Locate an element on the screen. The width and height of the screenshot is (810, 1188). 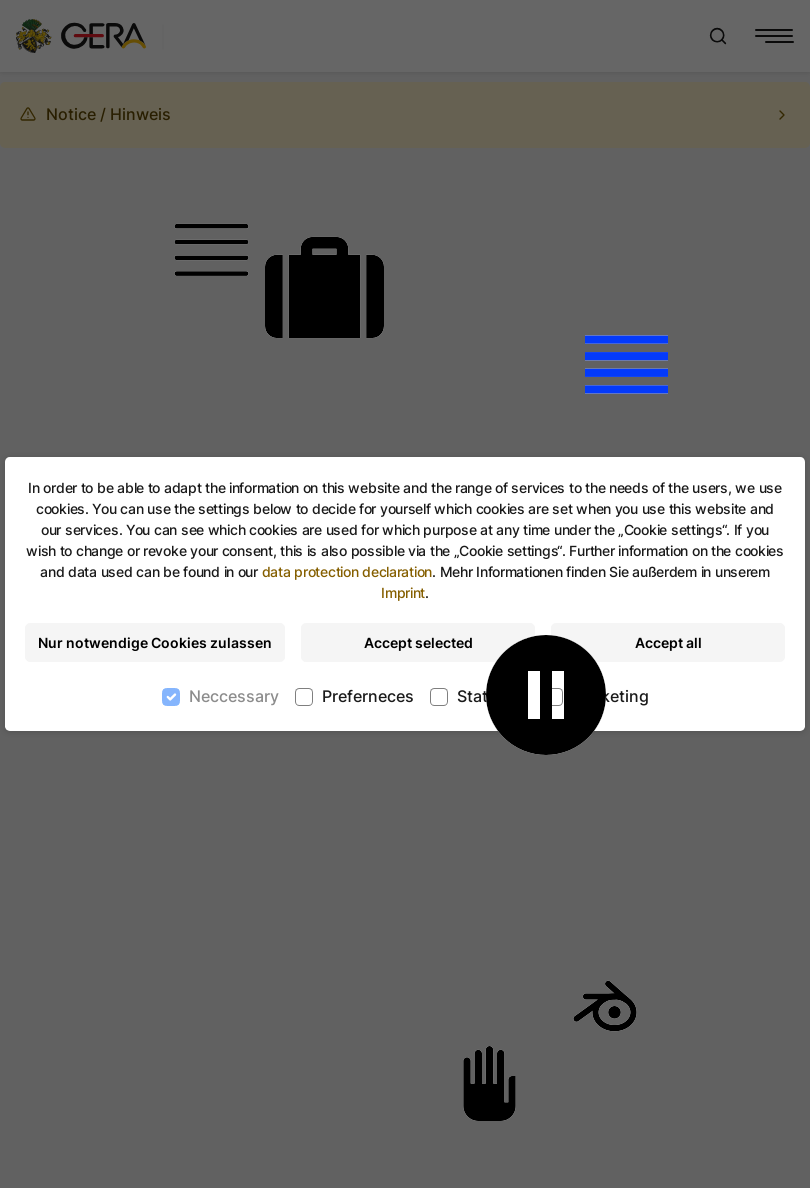
pause media playback is located at coordinates (546, 695).